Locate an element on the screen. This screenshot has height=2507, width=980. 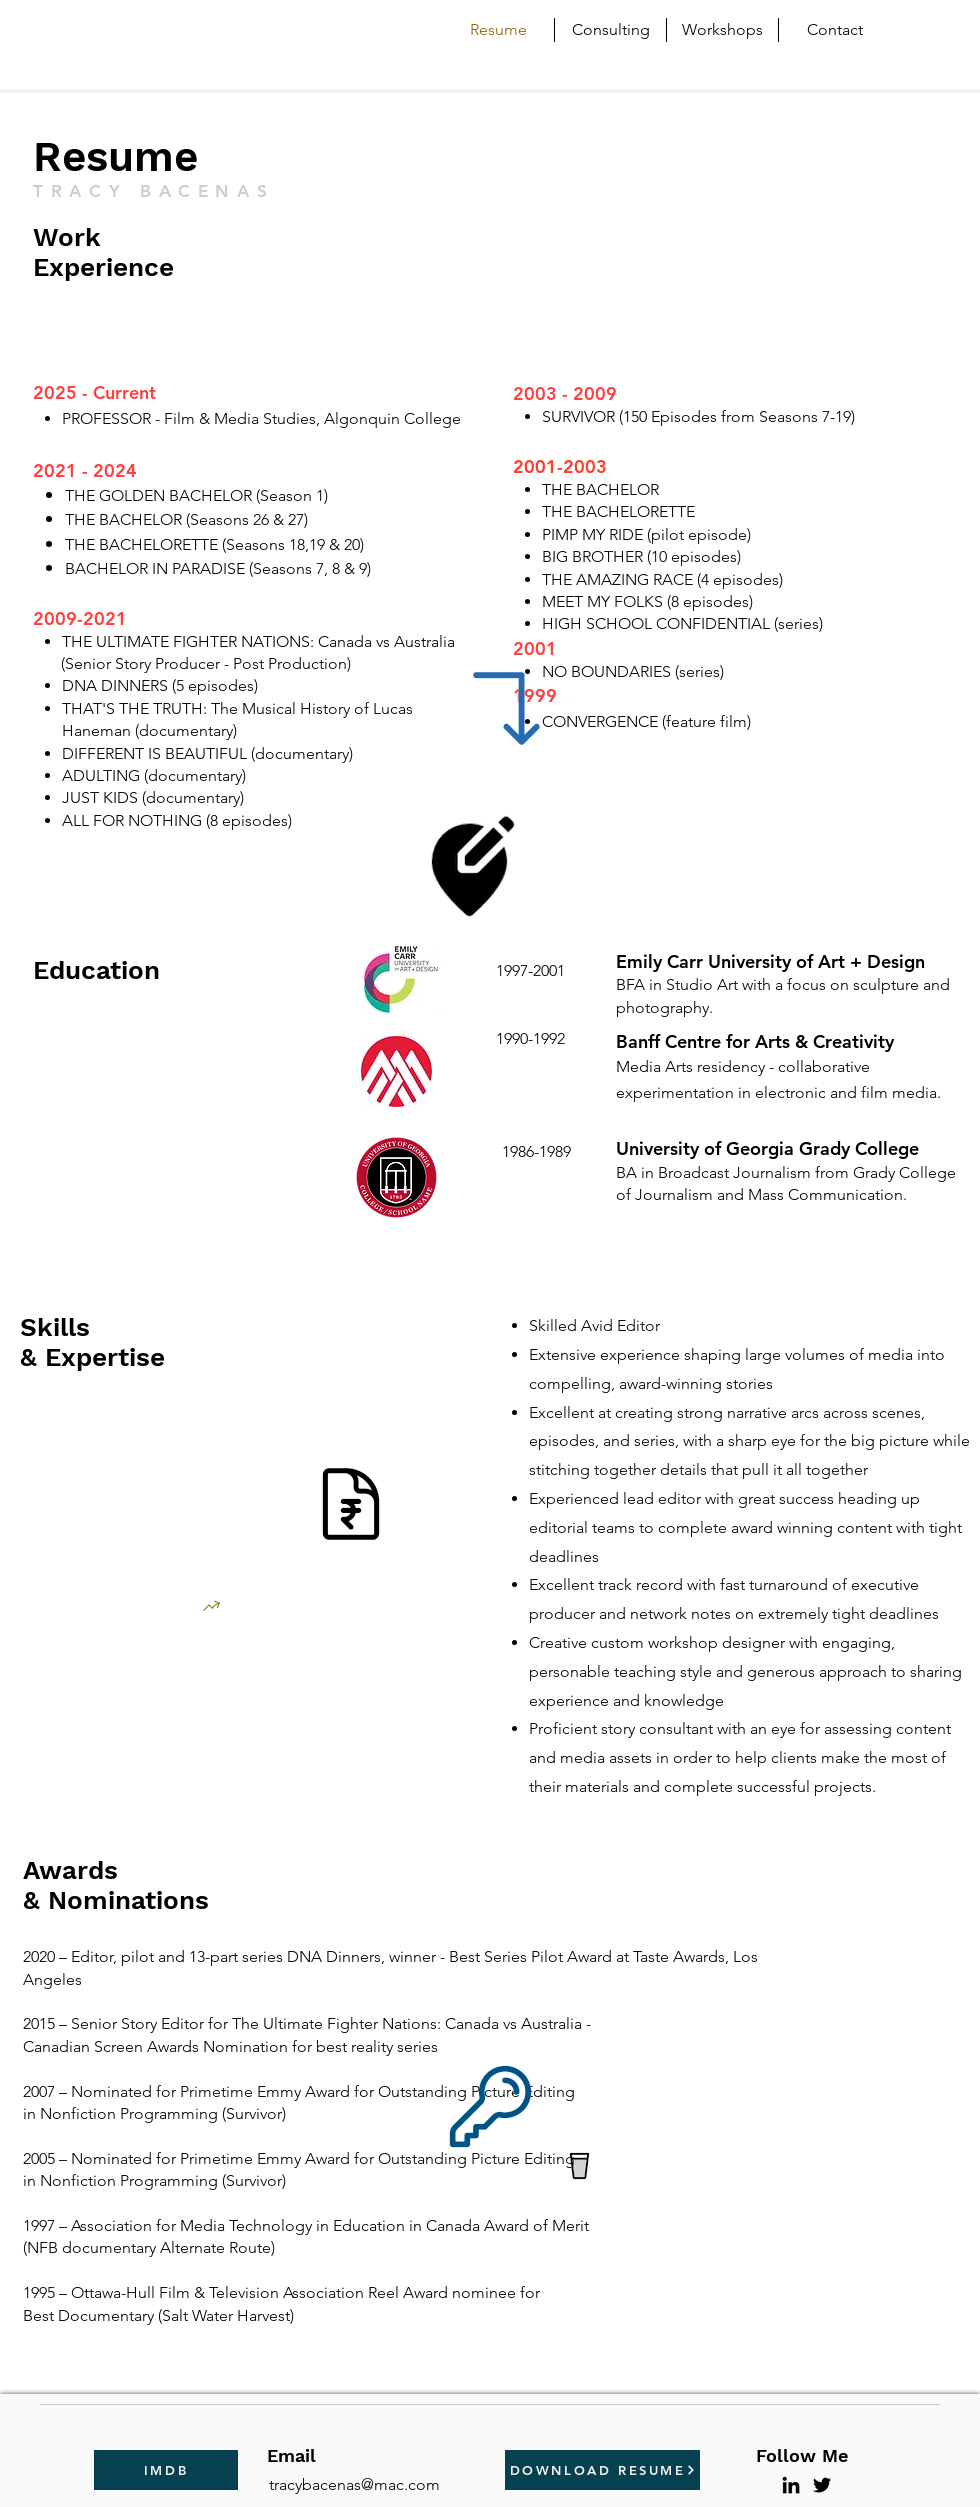
view nearby bars or pubs is located at coordinates (579, 2165).